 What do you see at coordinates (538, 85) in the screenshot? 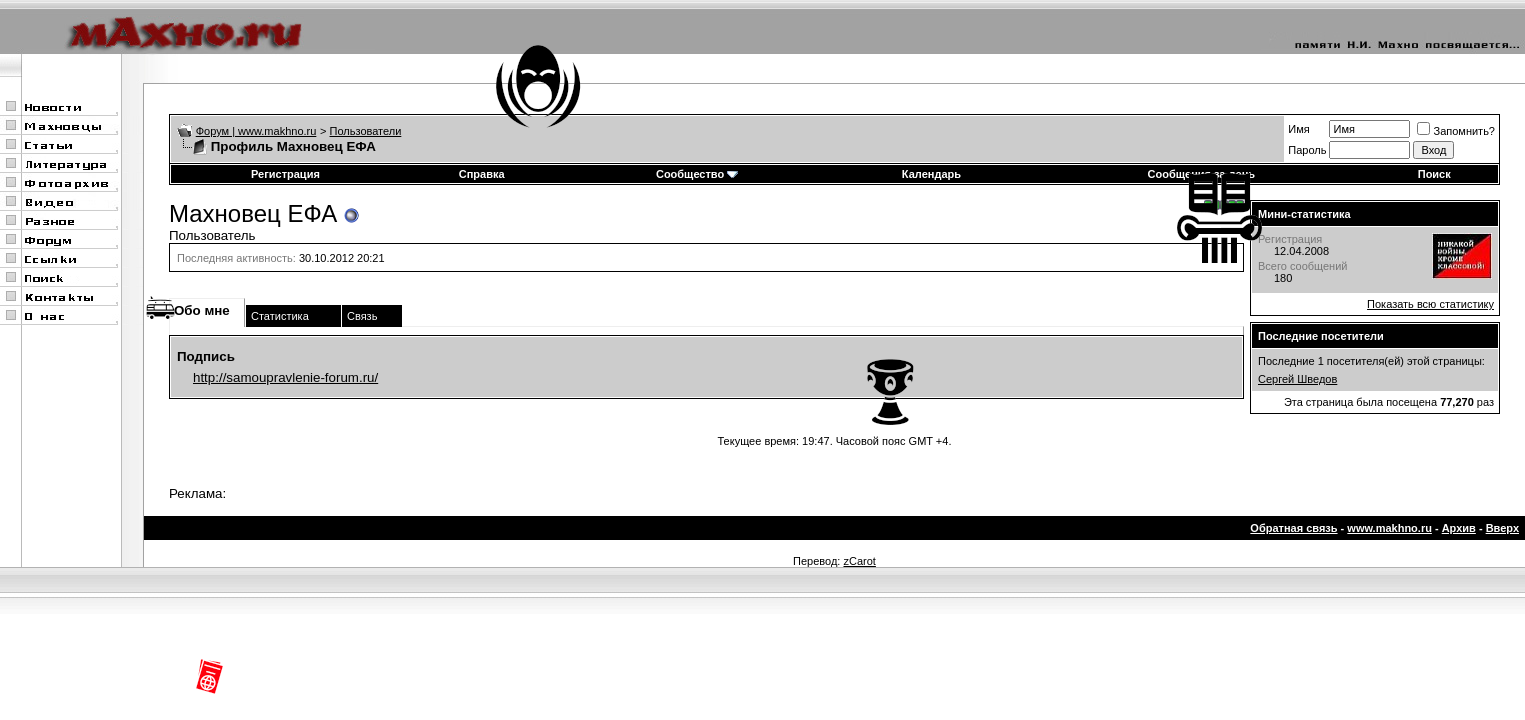
I see `send a voice message or shout` at bounding box center [538, 85].